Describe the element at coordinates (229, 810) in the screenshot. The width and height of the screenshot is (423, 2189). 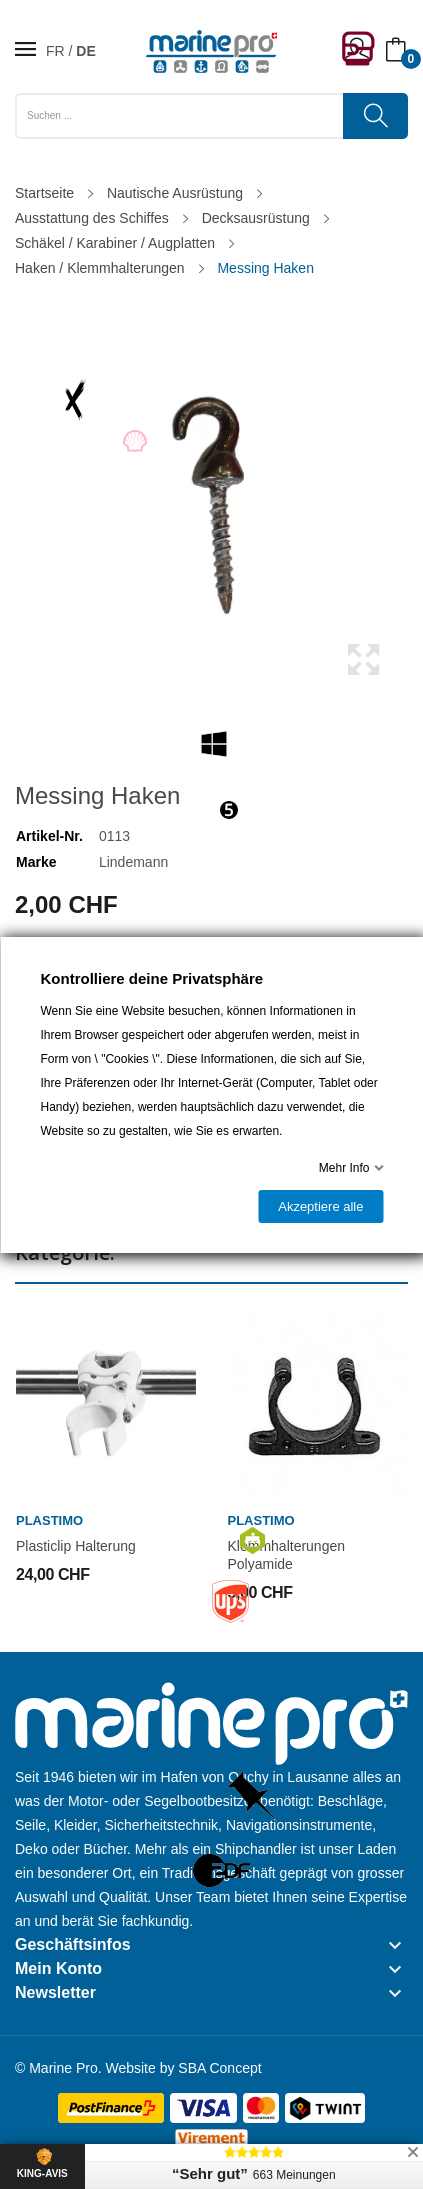
I see `JUnit 5 testing framework logo` at that location.